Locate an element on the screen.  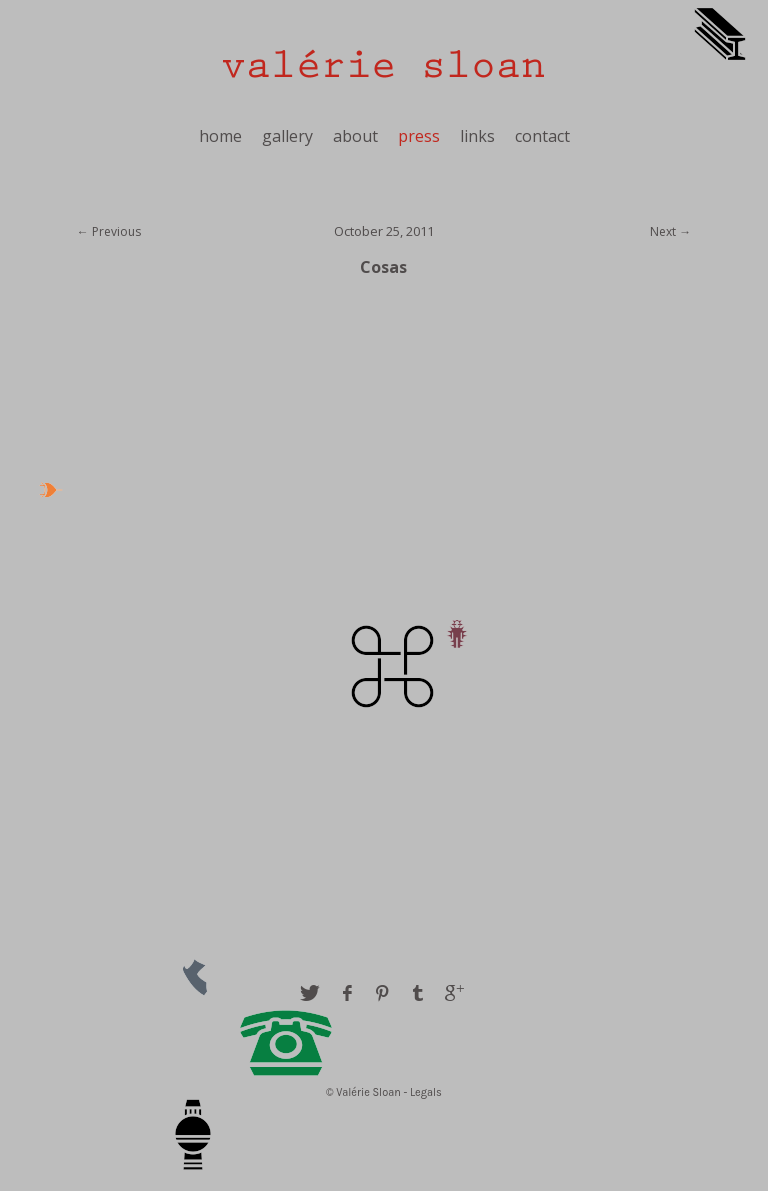
equip spiked armor to your character is located at coordinates (457, 634).